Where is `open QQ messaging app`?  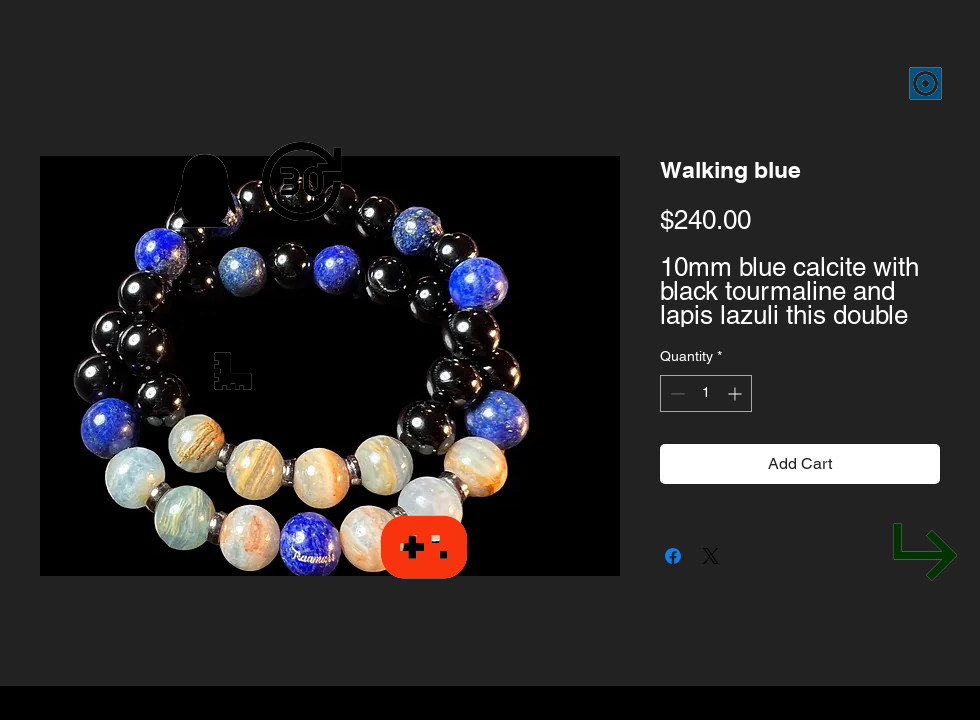 open QQ messaging app is located at coordinates (205, 191).